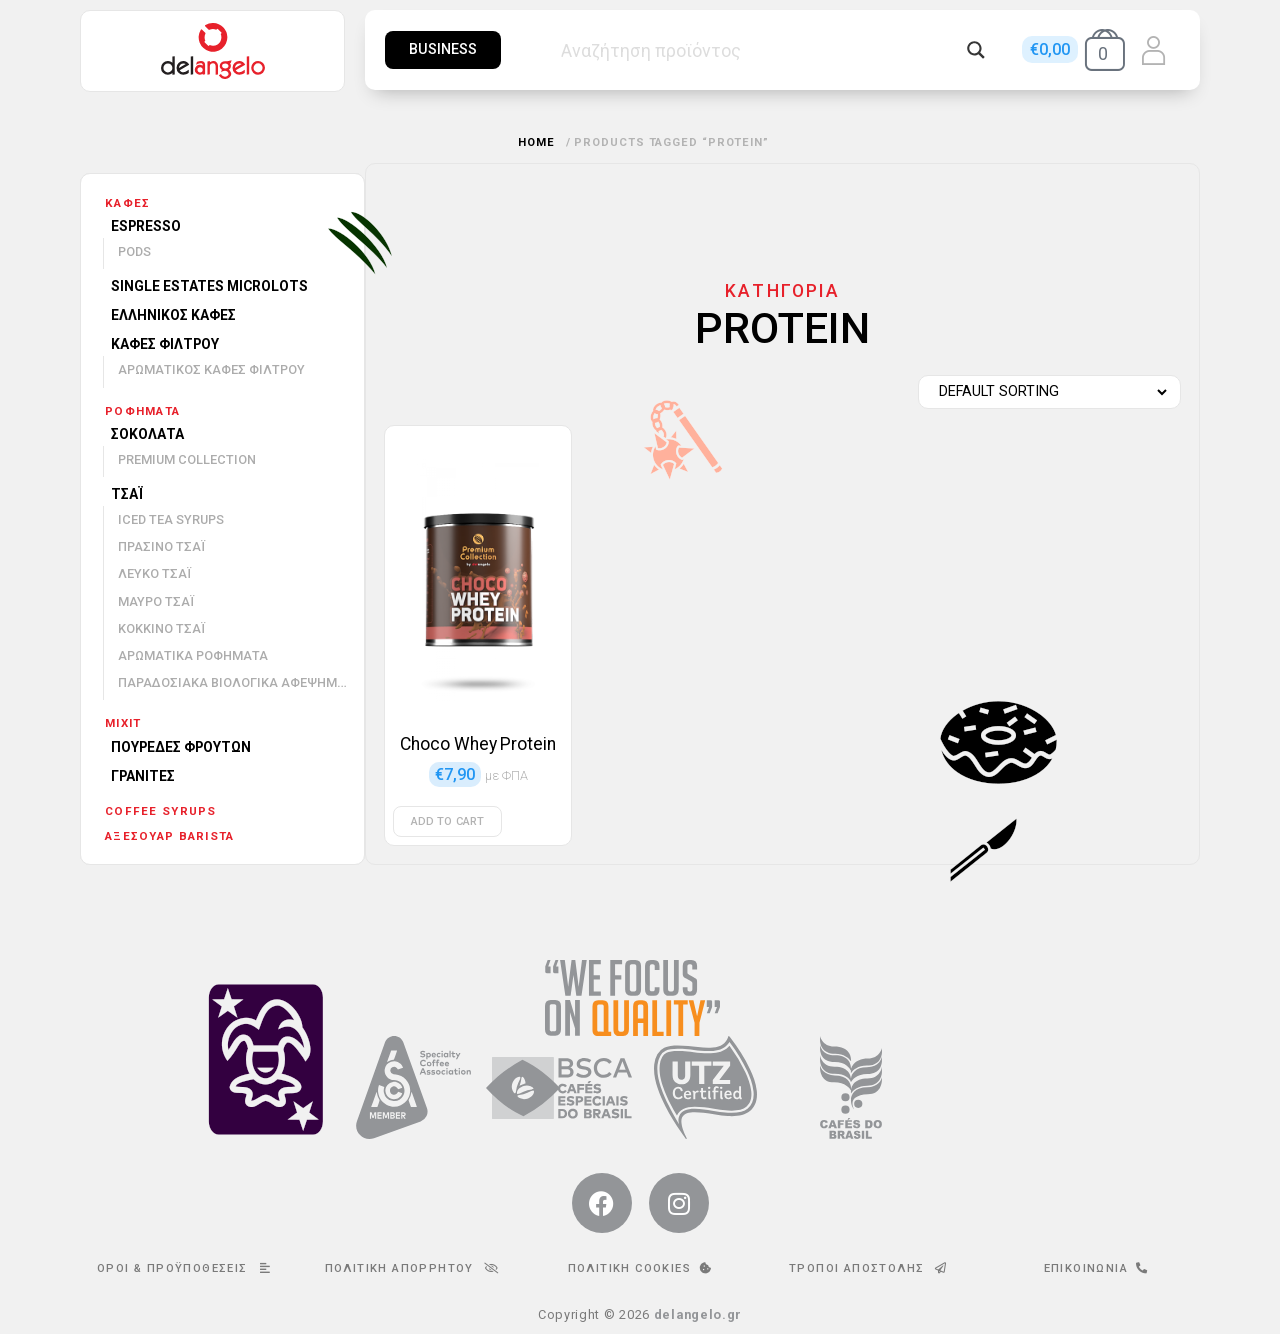  I want to click on indicates damage or attack action in a game, so click(360, 243).